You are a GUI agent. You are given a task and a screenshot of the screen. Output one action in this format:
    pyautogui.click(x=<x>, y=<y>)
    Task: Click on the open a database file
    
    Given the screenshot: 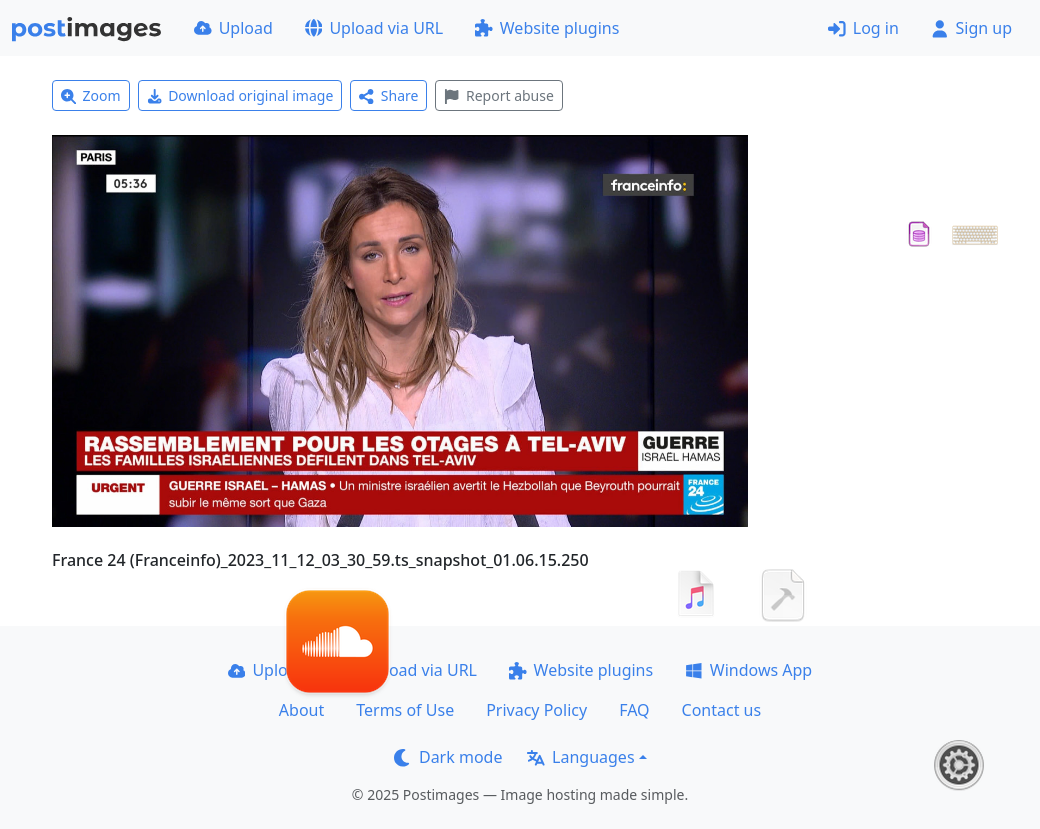 What is the action you would take?
    pyautogui.click(x=919, y=234)
    